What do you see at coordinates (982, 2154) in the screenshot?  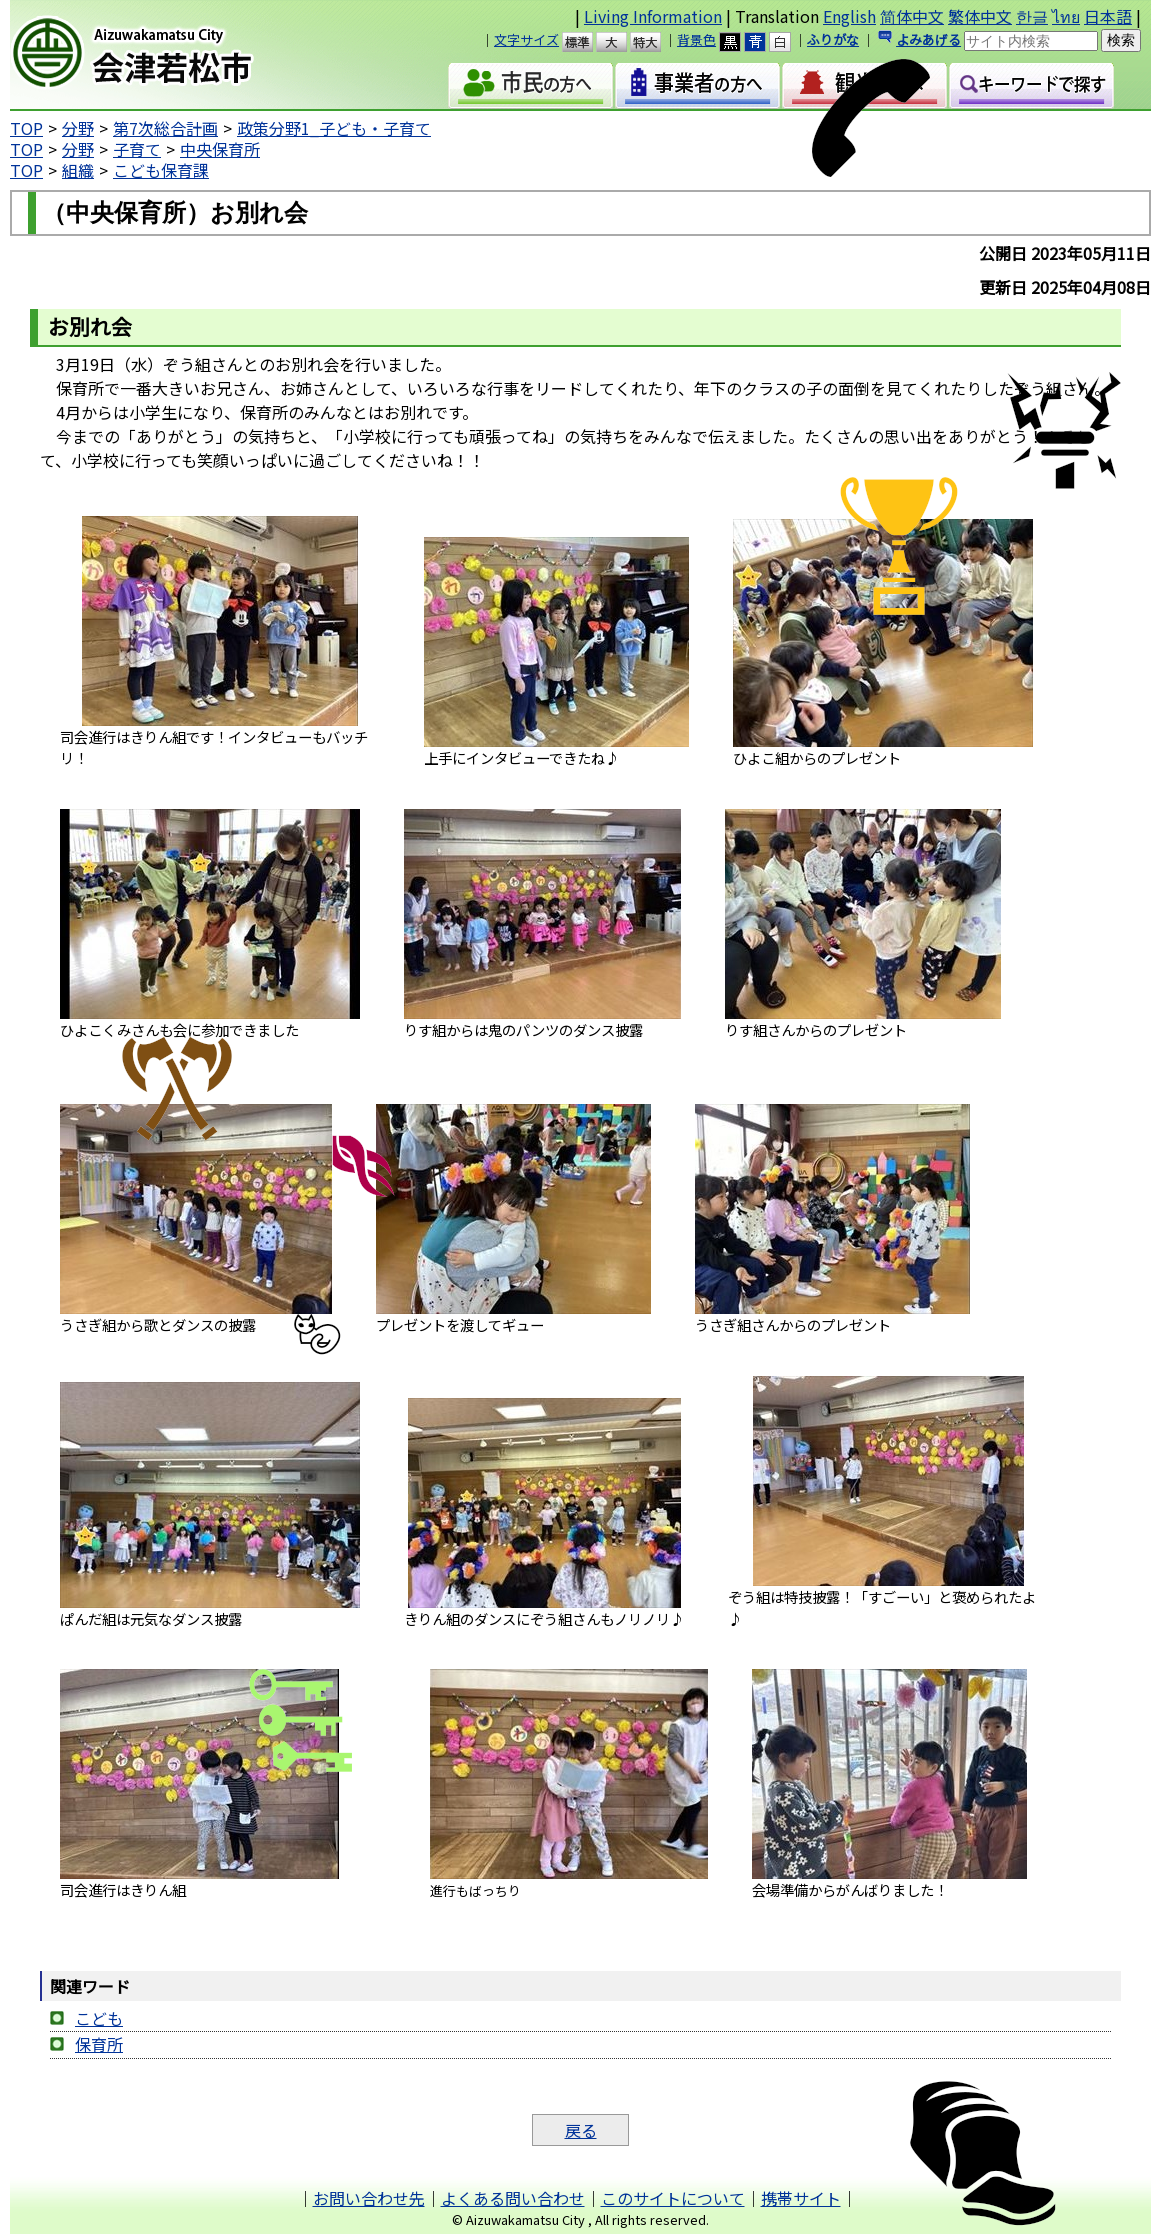 I see `bread or bakery item in a cooking game` at bounding box center [982, 2154].